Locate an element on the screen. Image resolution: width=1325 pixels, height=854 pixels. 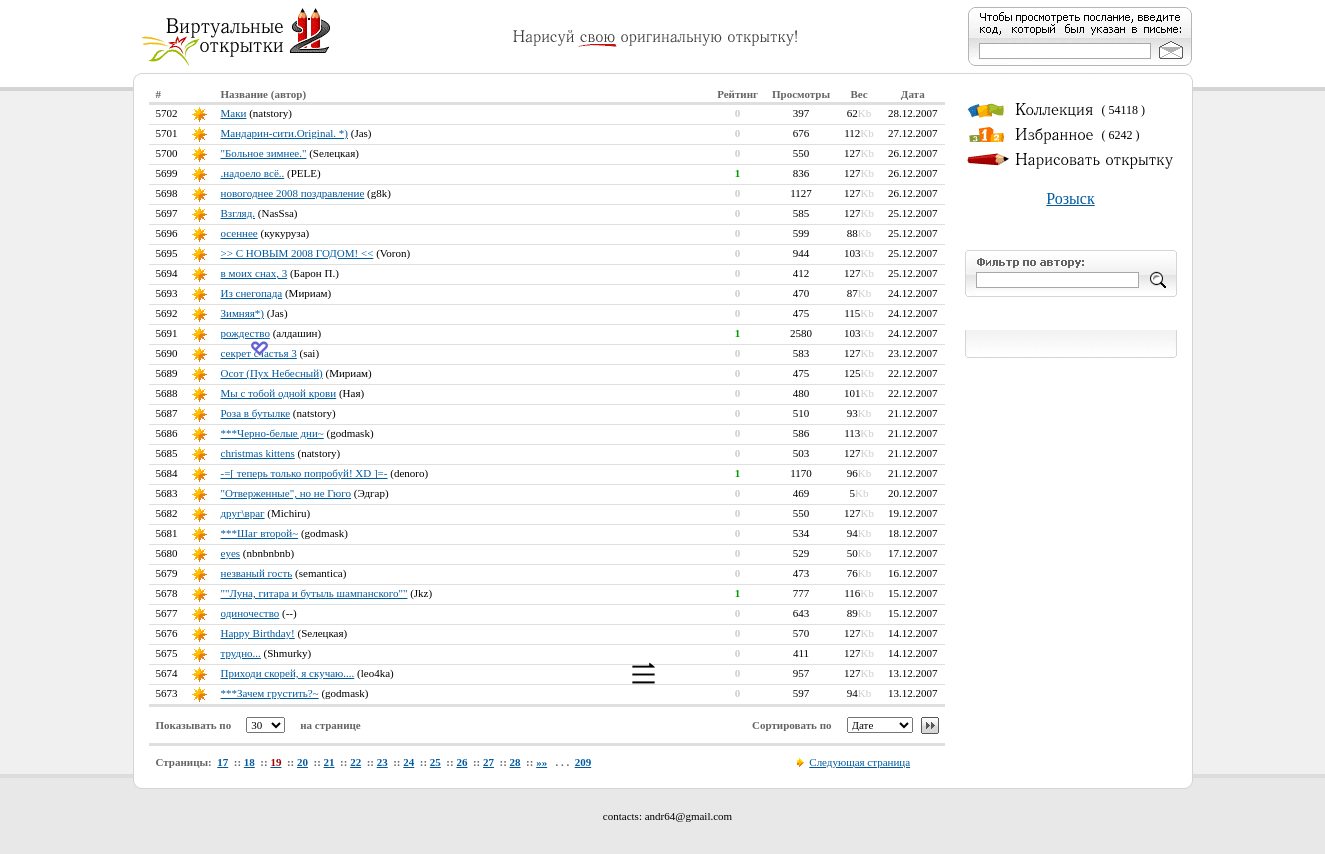
play items in sequential order is located at coordinates (643, 674).